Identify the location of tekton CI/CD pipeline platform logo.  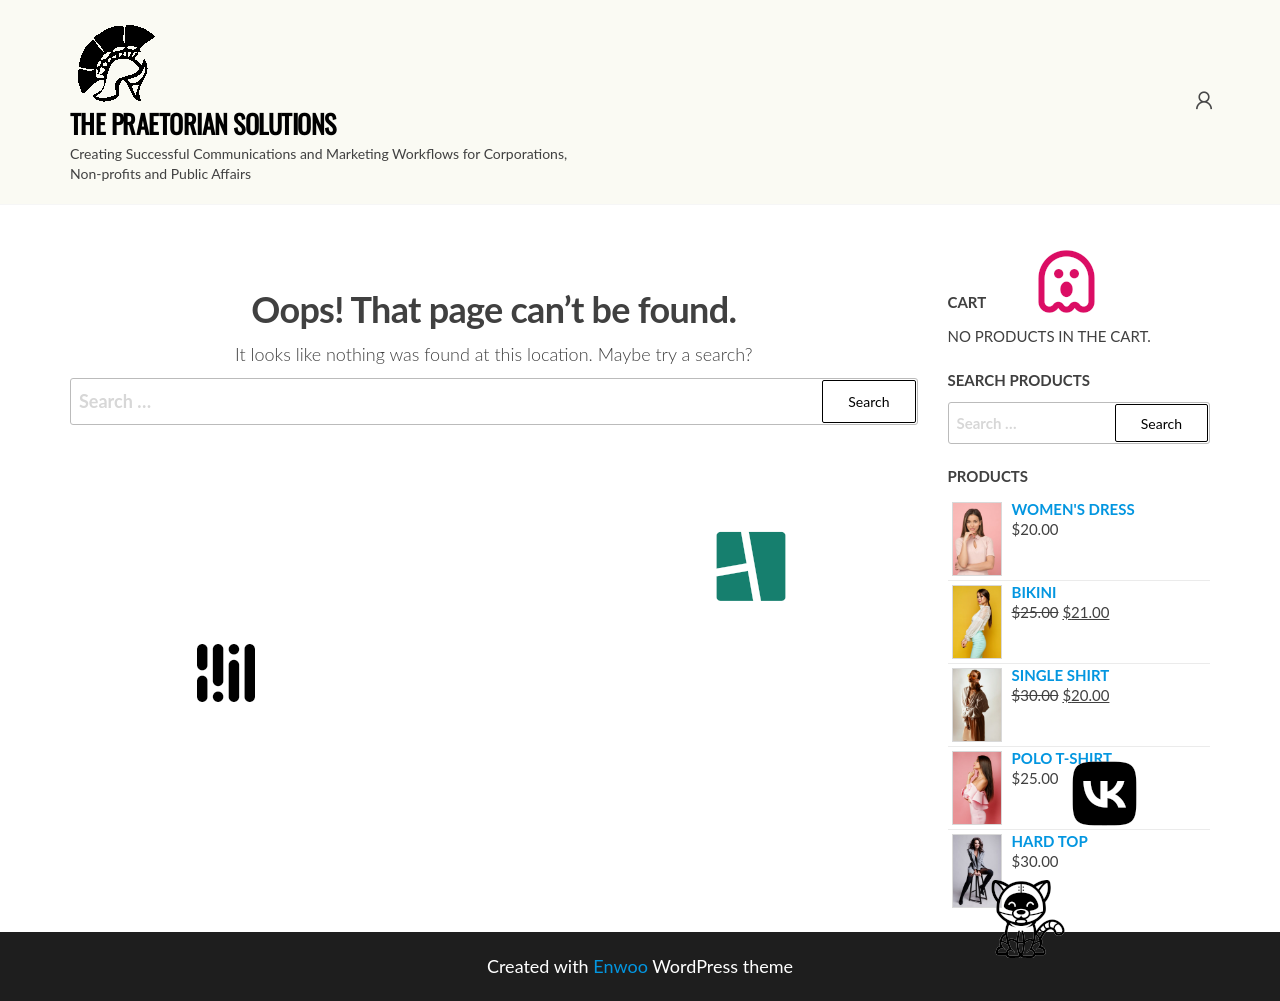
(1028, 919).